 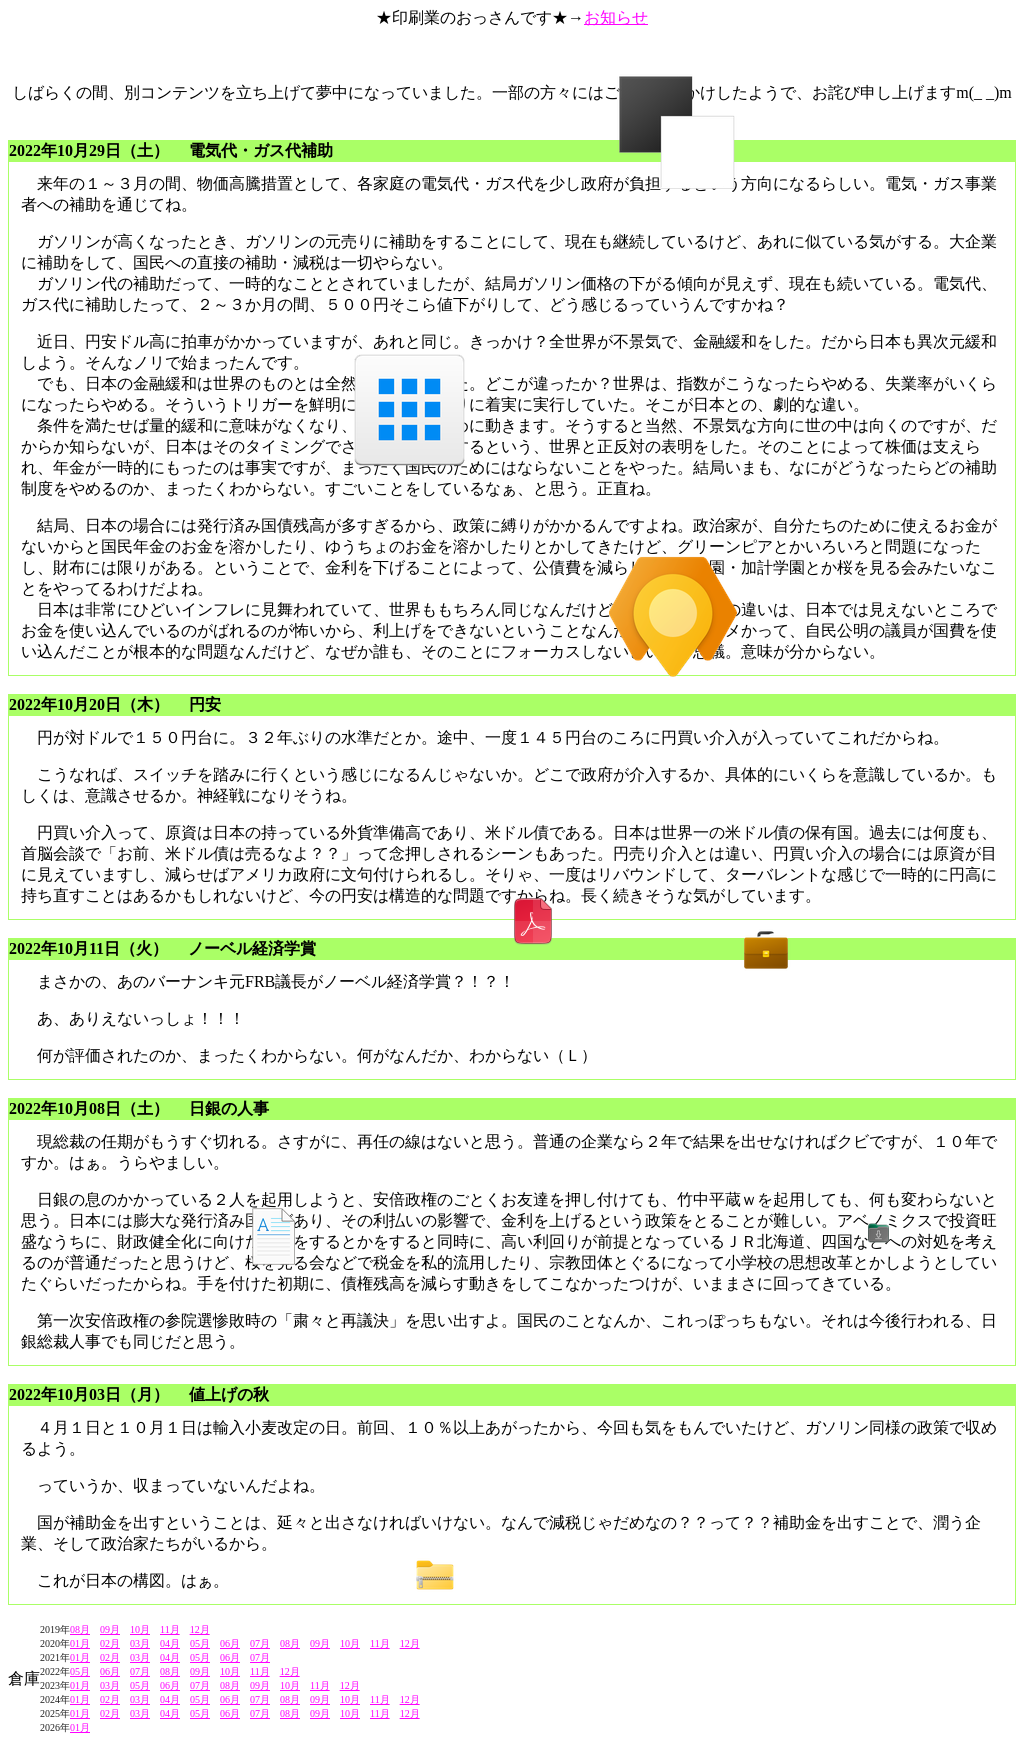 What do you see at coordinates (673, 613) in the screenshot?
I see `open field service management app` at bounding box center [673, 613].